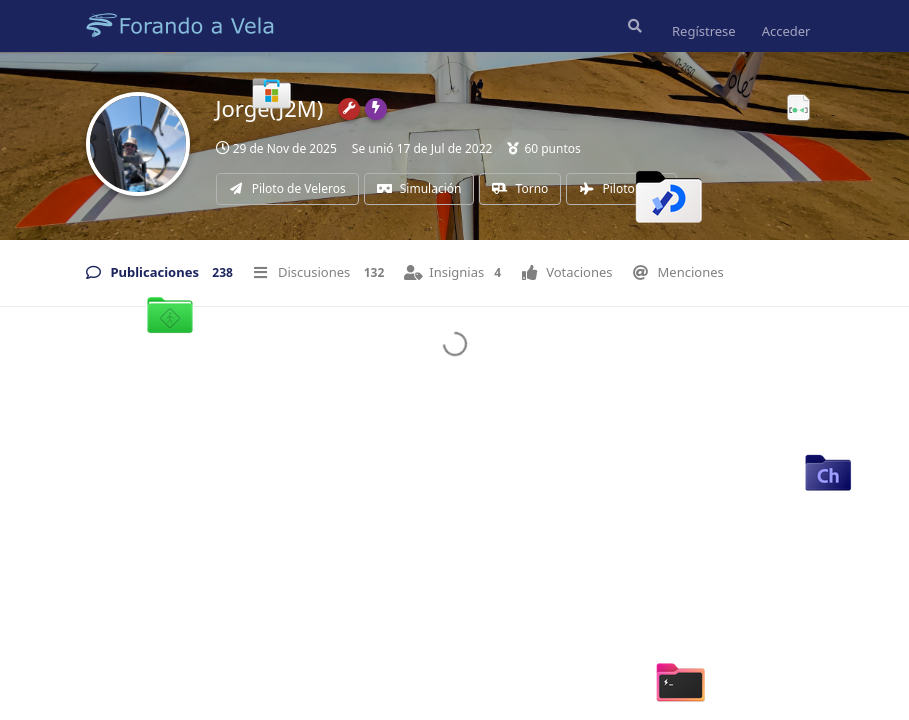 This screenshot has height=720, width=909. Describe the element at coordinates (271, 94) in the screenshot. I see `open microsoft store downloads folder` at that location.